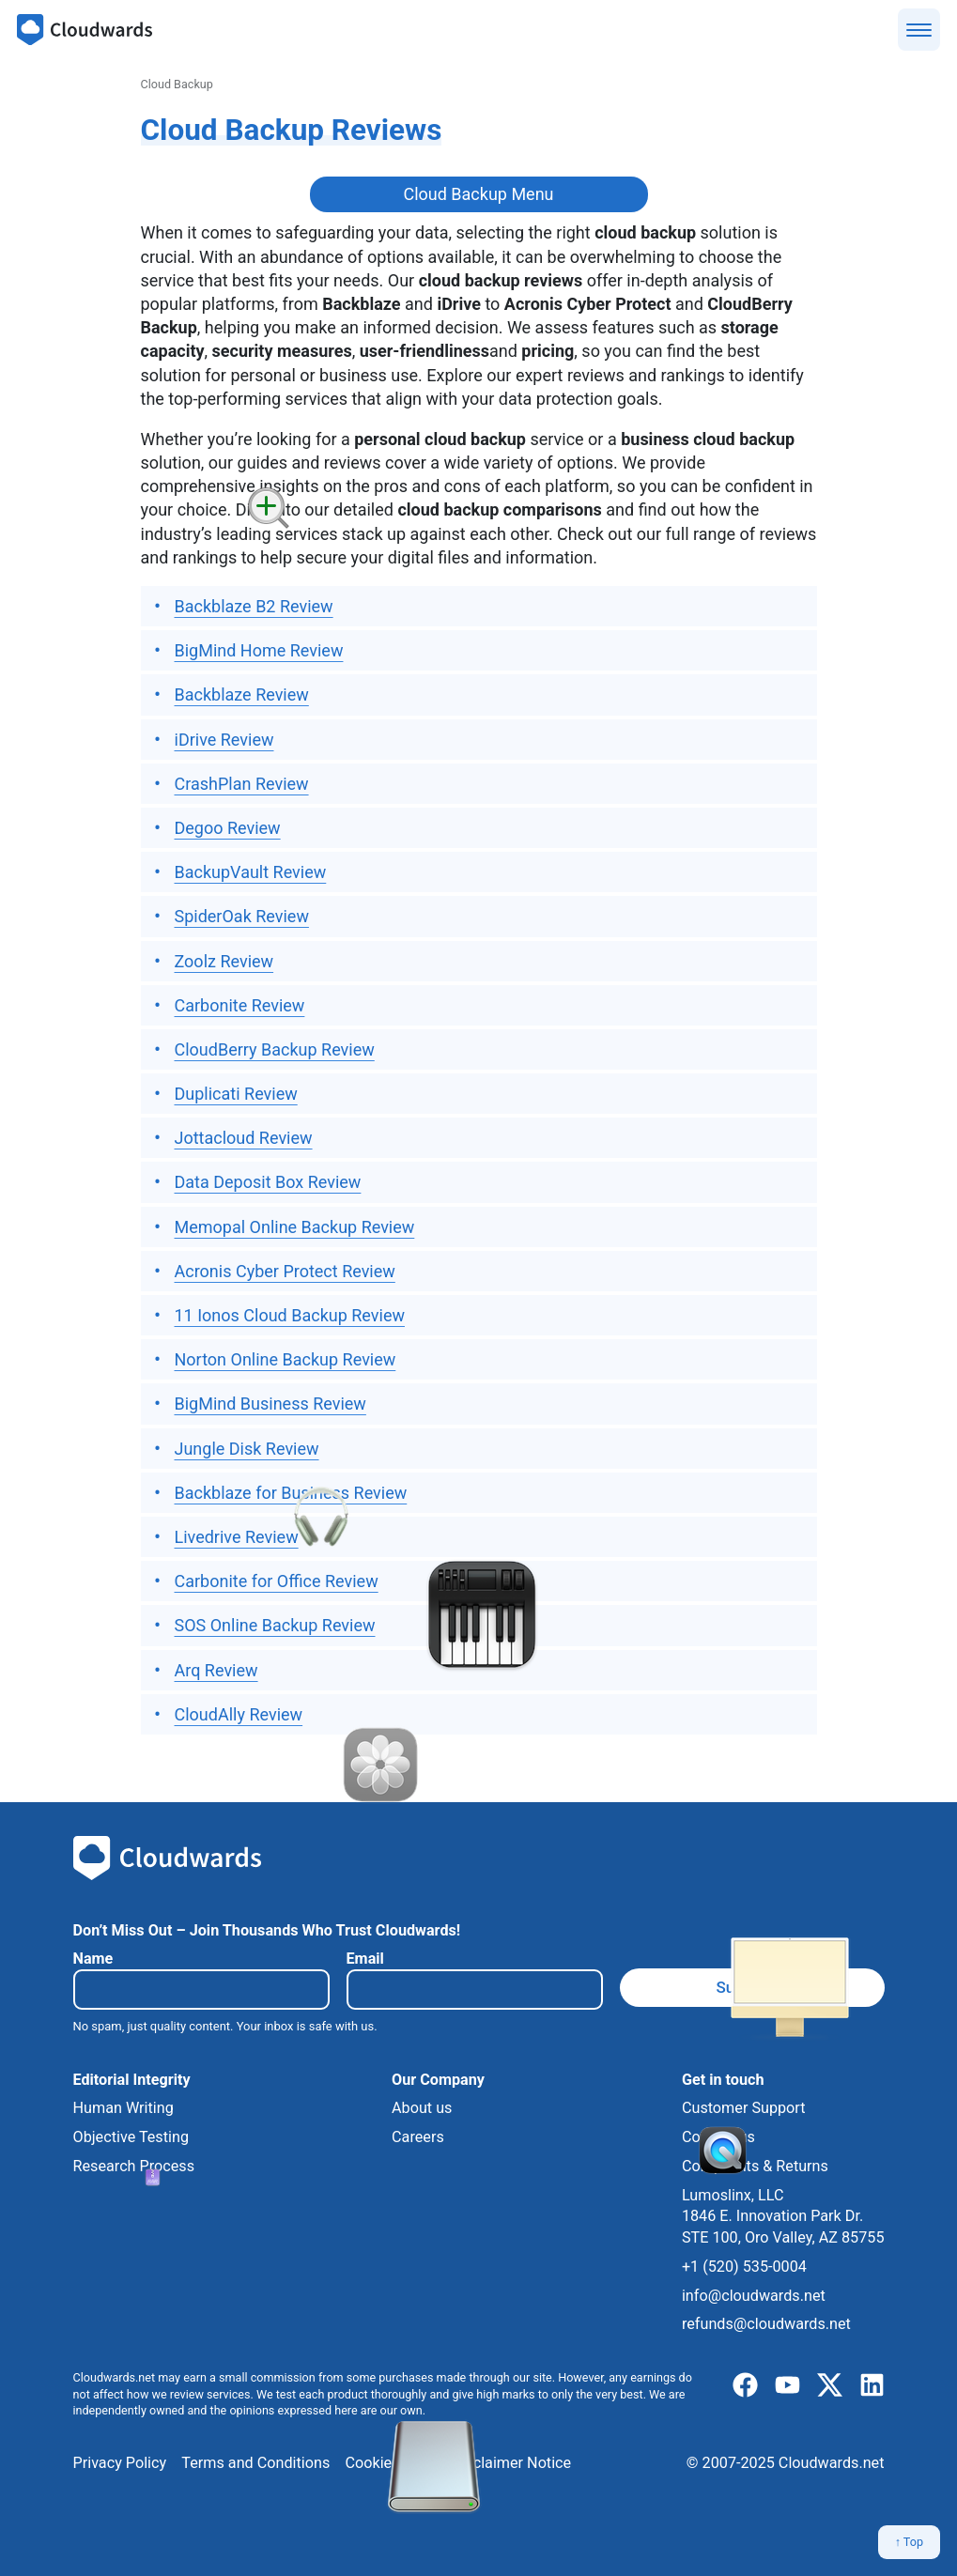 This screenshot has width=957, height=2576. I want to click on open QuickTime Player to watch videos, so click(722, 2150).